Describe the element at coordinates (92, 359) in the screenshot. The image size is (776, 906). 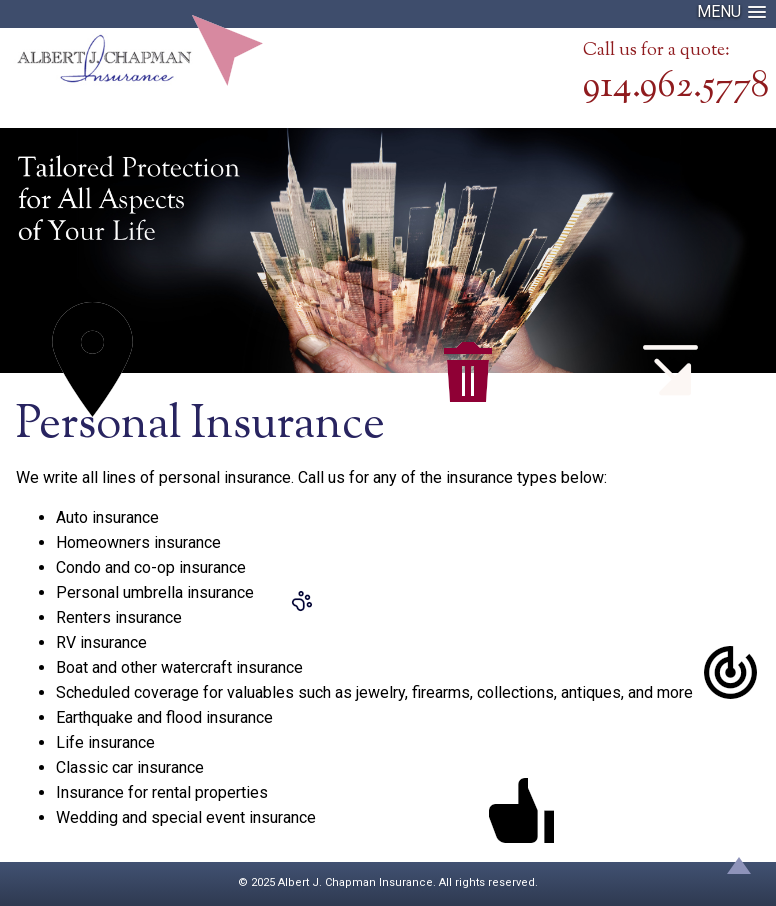
I see `view current location on map` at that location.